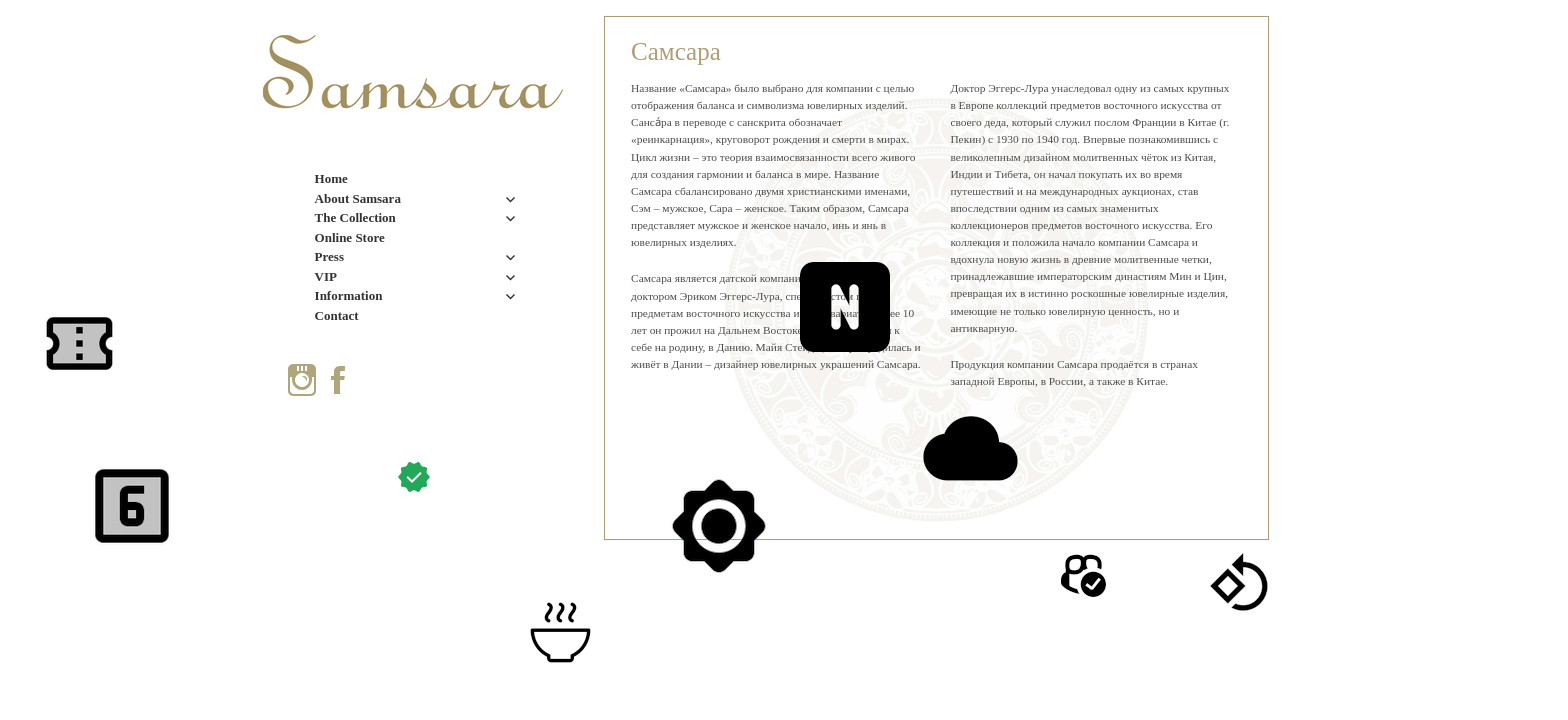 Image resolution: width=1568 pixels, height=720 pixels. What do you see at coordinates (845, 307) in the screenshot?
I see `indicates an item starting with the letter N` at bounding box center [845, 307].